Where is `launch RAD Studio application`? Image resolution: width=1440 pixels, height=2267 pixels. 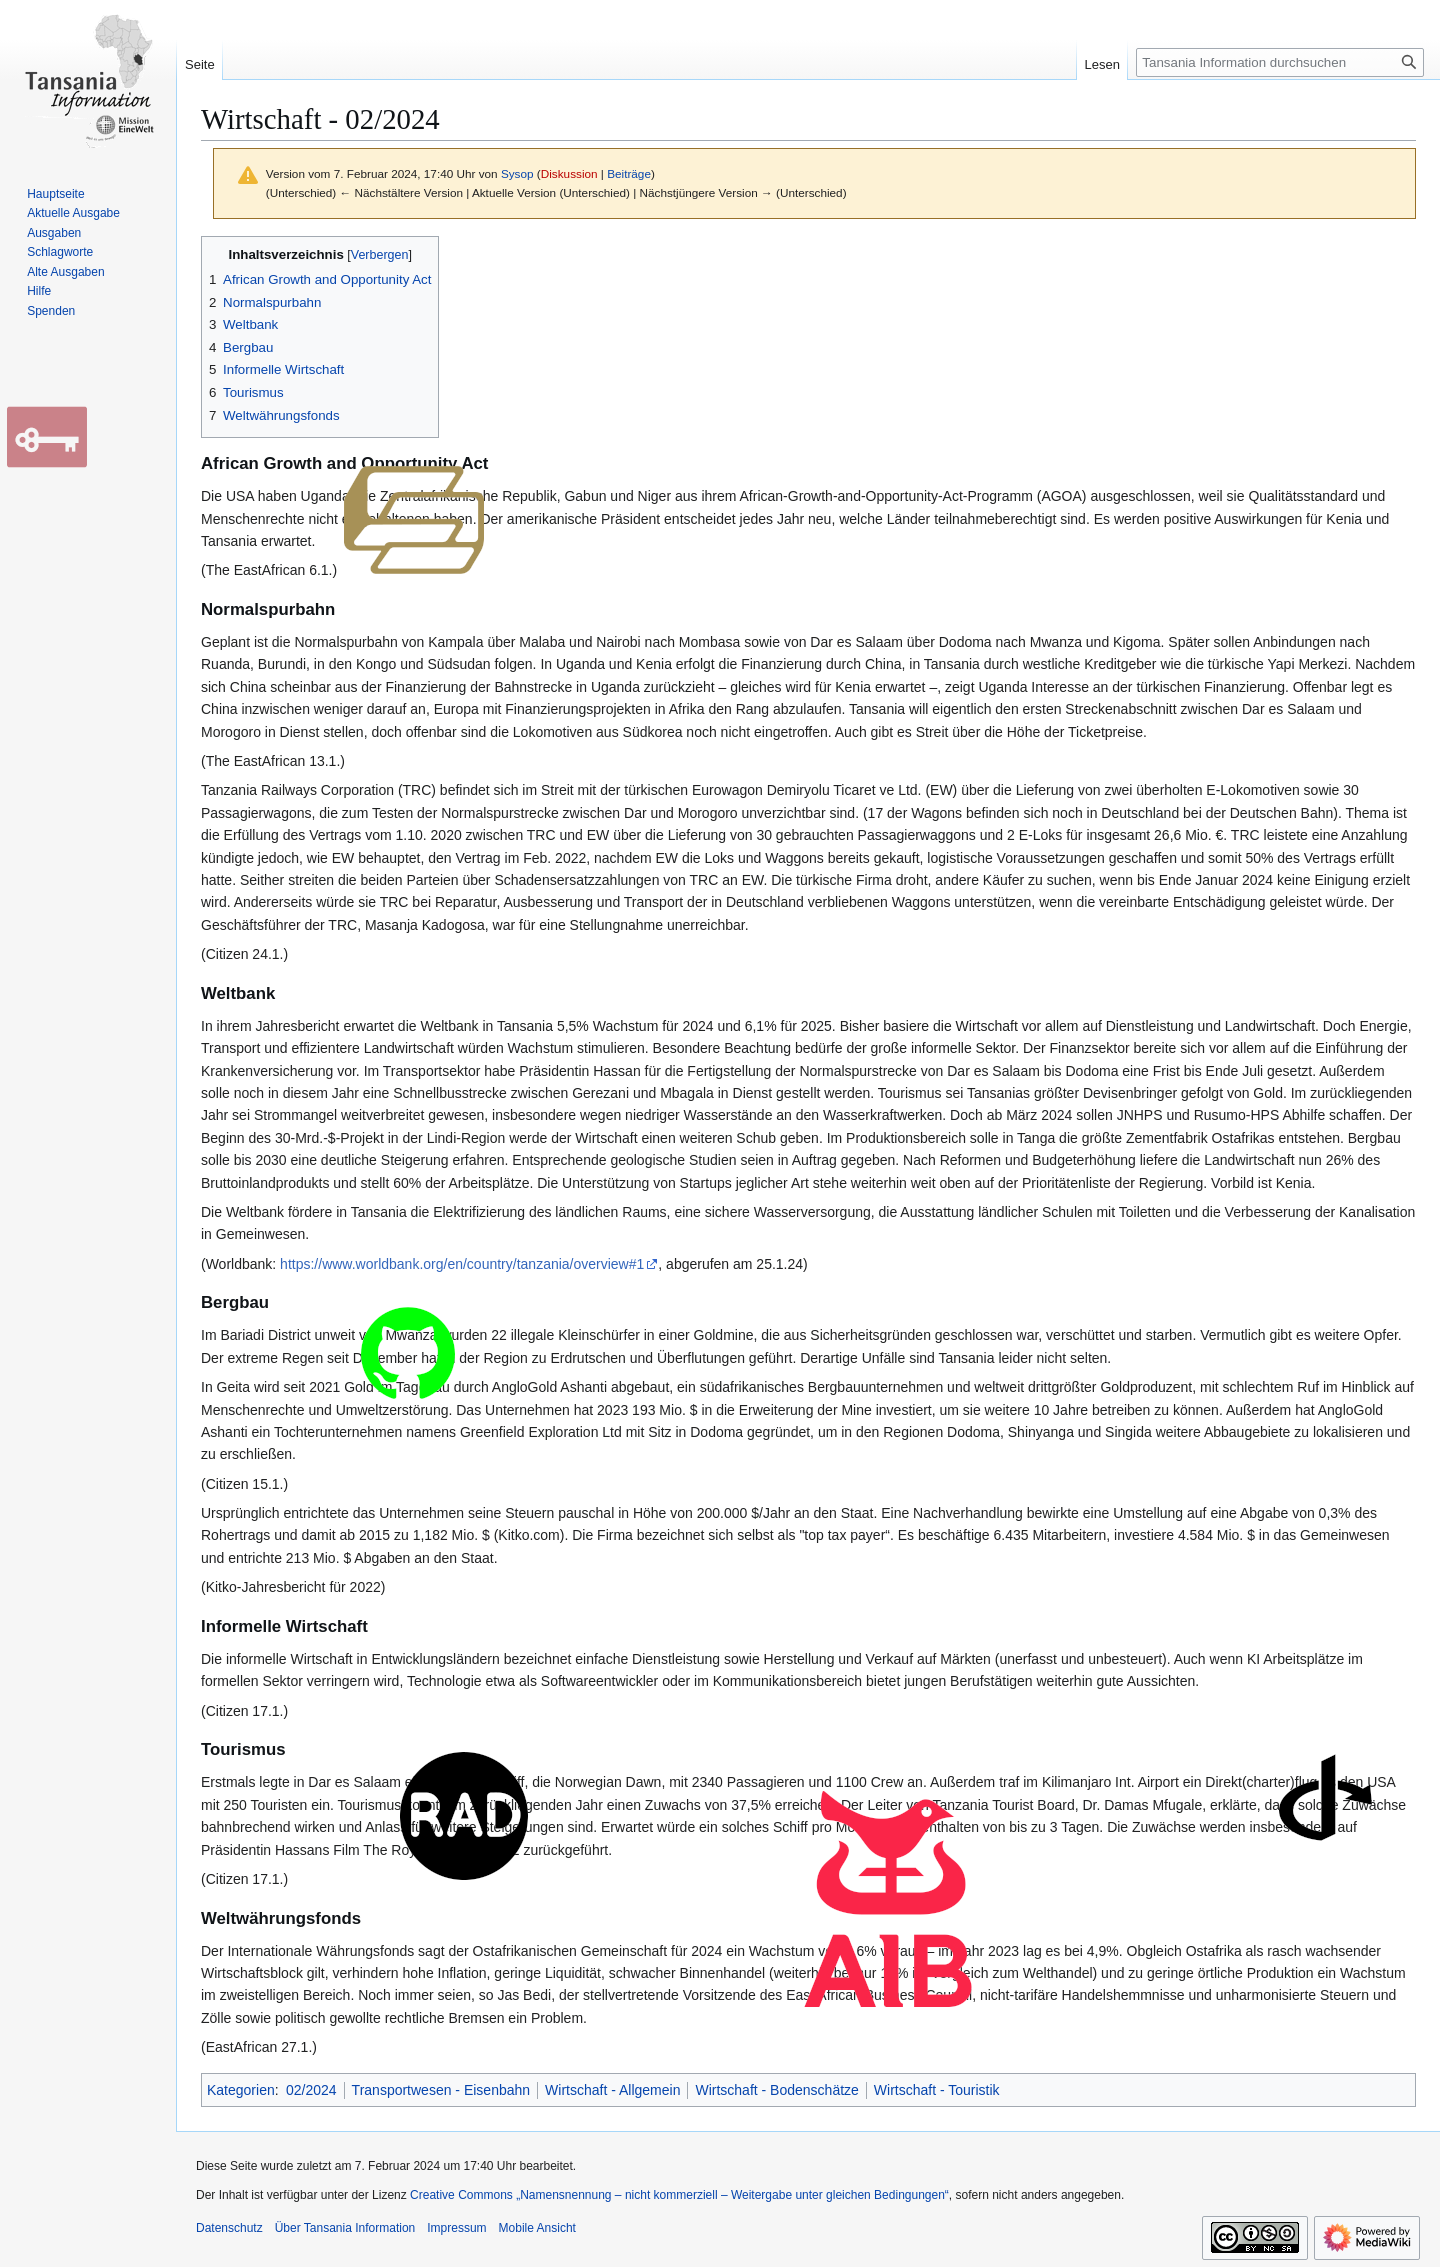 launch RAD Studio application is located at coordinates (464, 1816).